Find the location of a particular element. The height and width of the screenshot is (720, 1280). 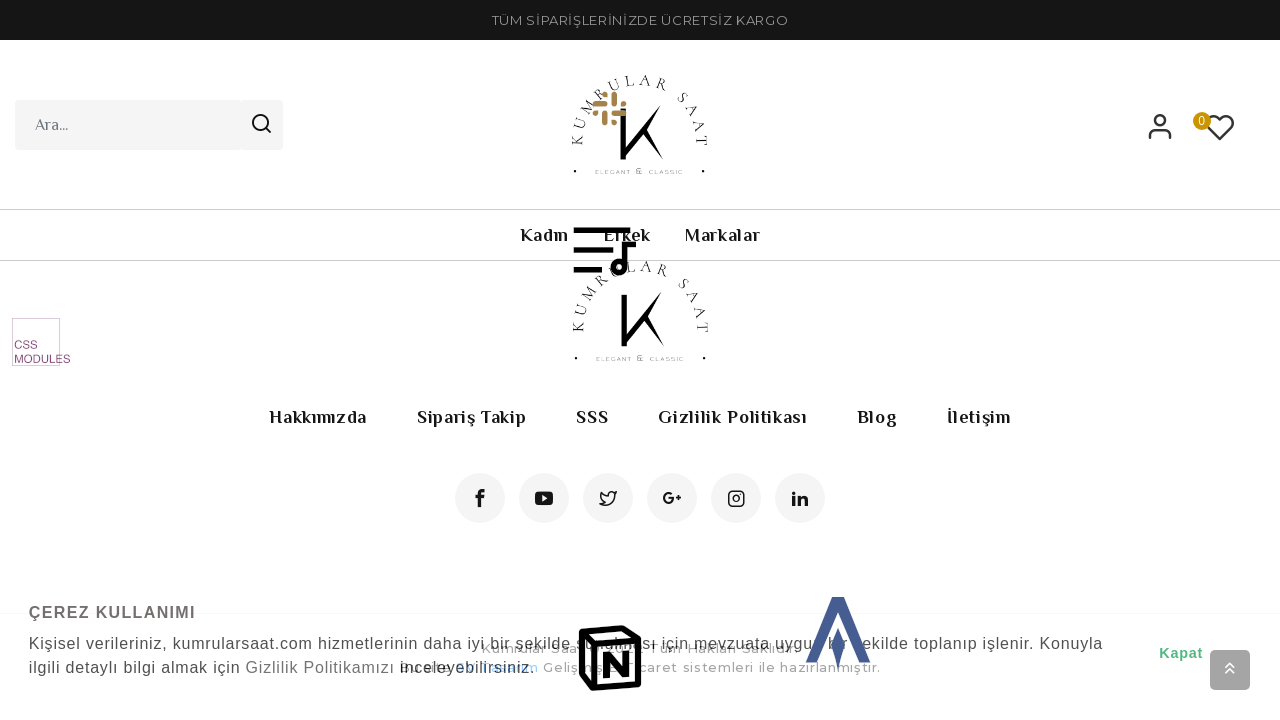

CSS Modules library logo is located at coordinates (41, 342).